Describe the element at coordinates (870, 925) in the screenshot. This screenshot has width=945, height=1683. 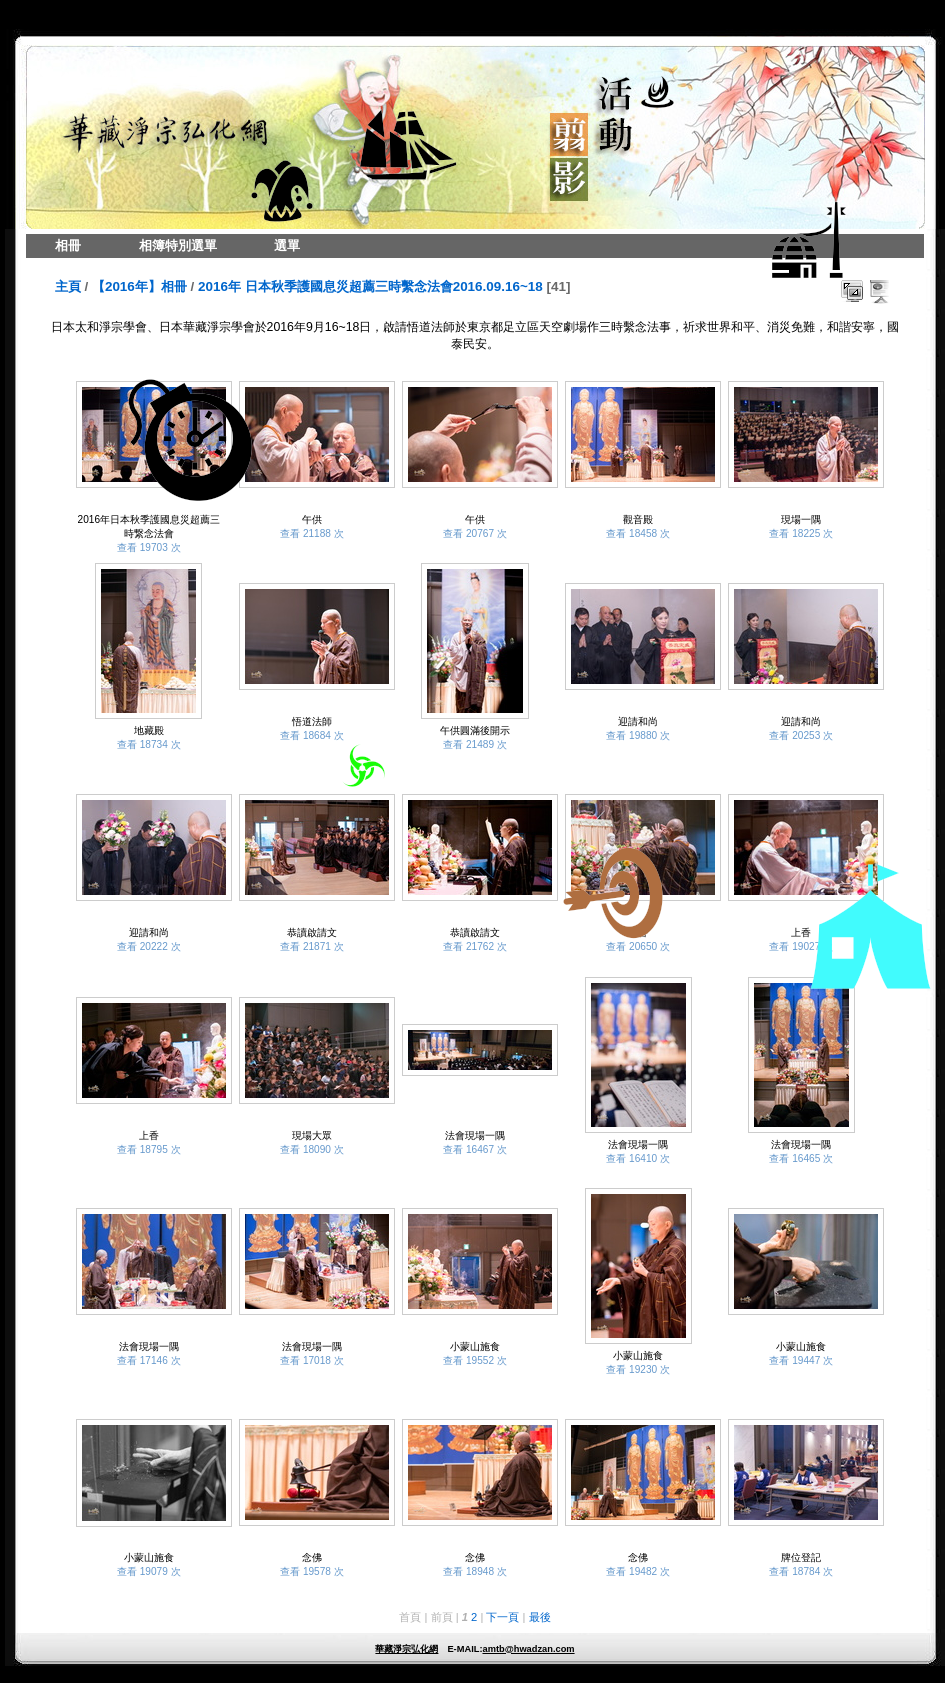
I see `access military camp or barracks in game` at that location.